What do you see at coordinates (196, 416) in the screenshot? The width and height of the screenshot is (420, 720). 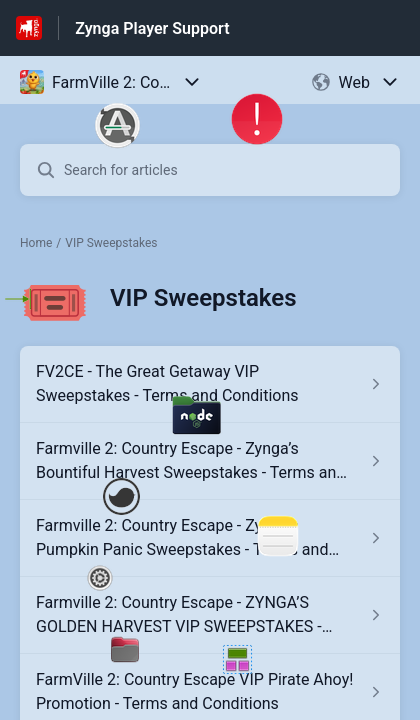 I see `open folder containing node.js project files` at bounding box center [196, 416].